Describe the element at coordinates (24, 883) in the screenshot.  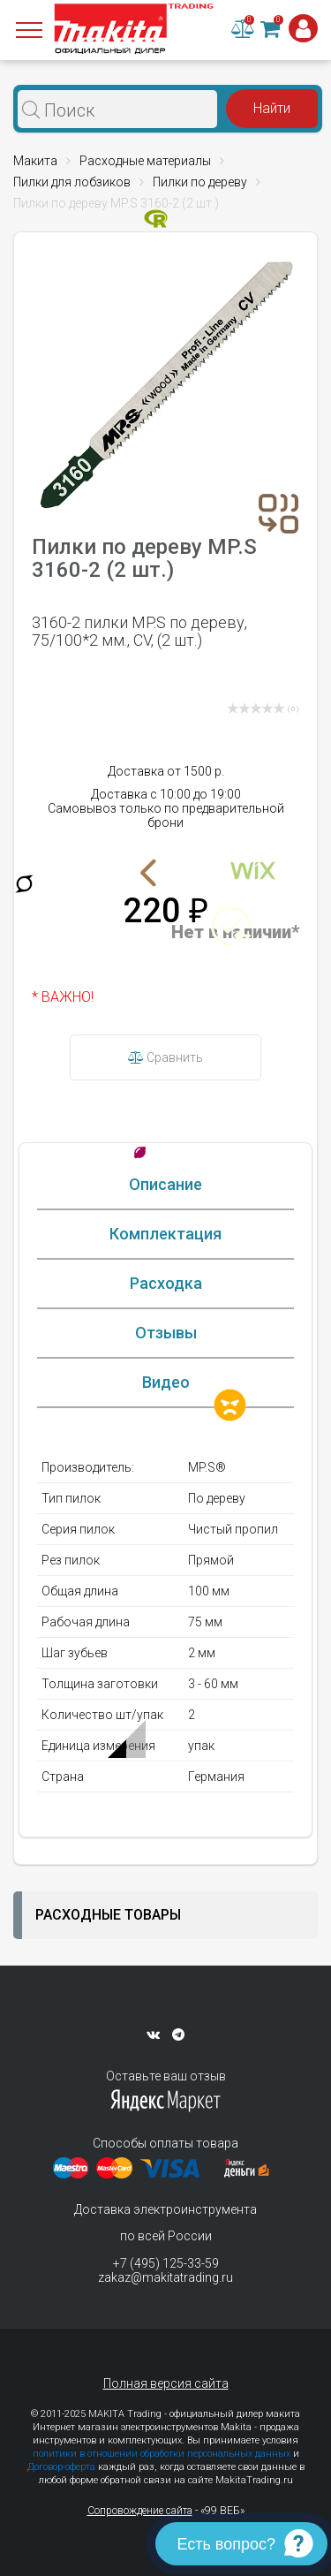
I see `Superpowers game engine logo` at that location.